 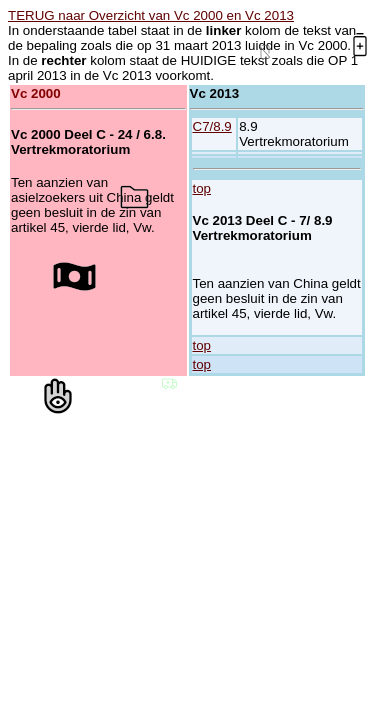 I want to click on access emergency medical services, so click(x=169, y=383).